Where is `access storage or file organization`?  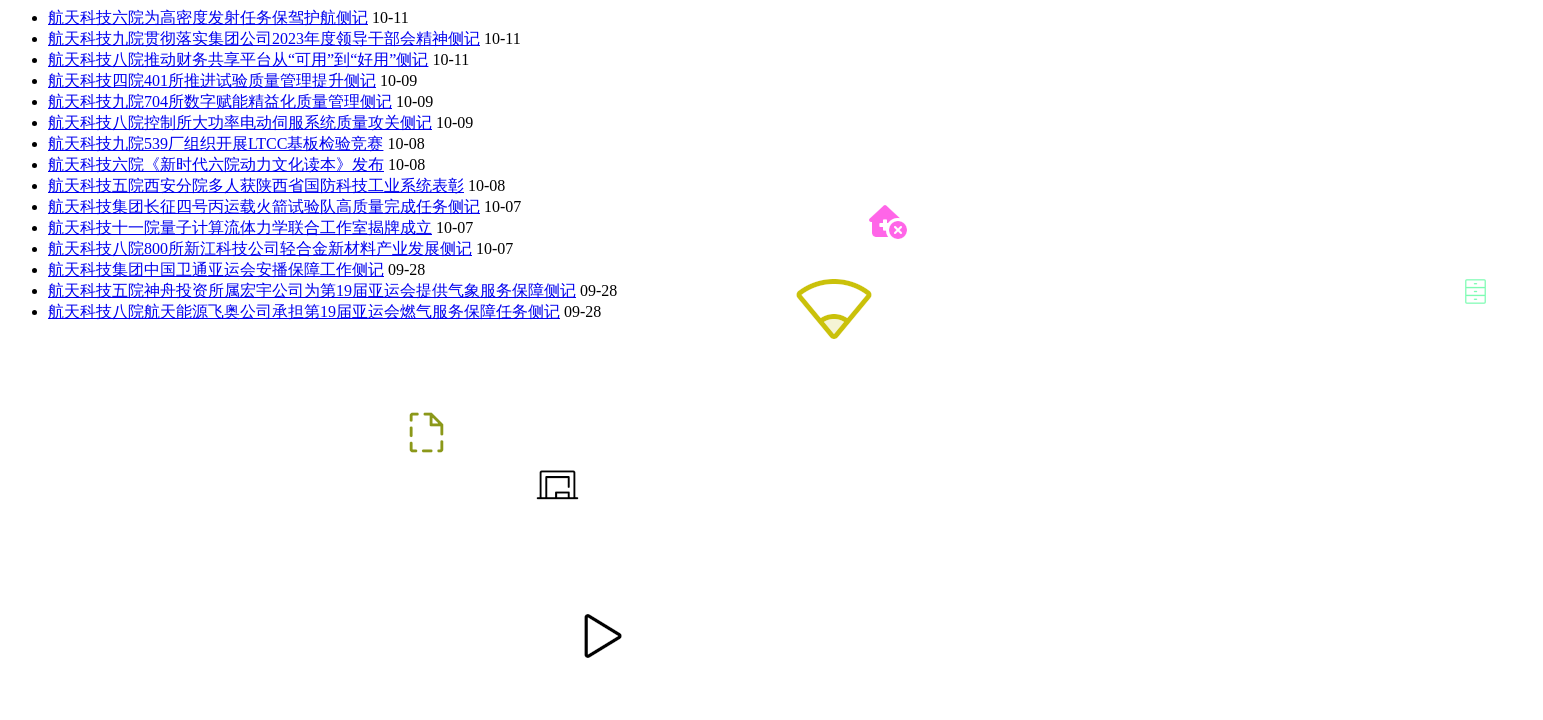
access storage or file organization is located at coordinates (1475, 291).